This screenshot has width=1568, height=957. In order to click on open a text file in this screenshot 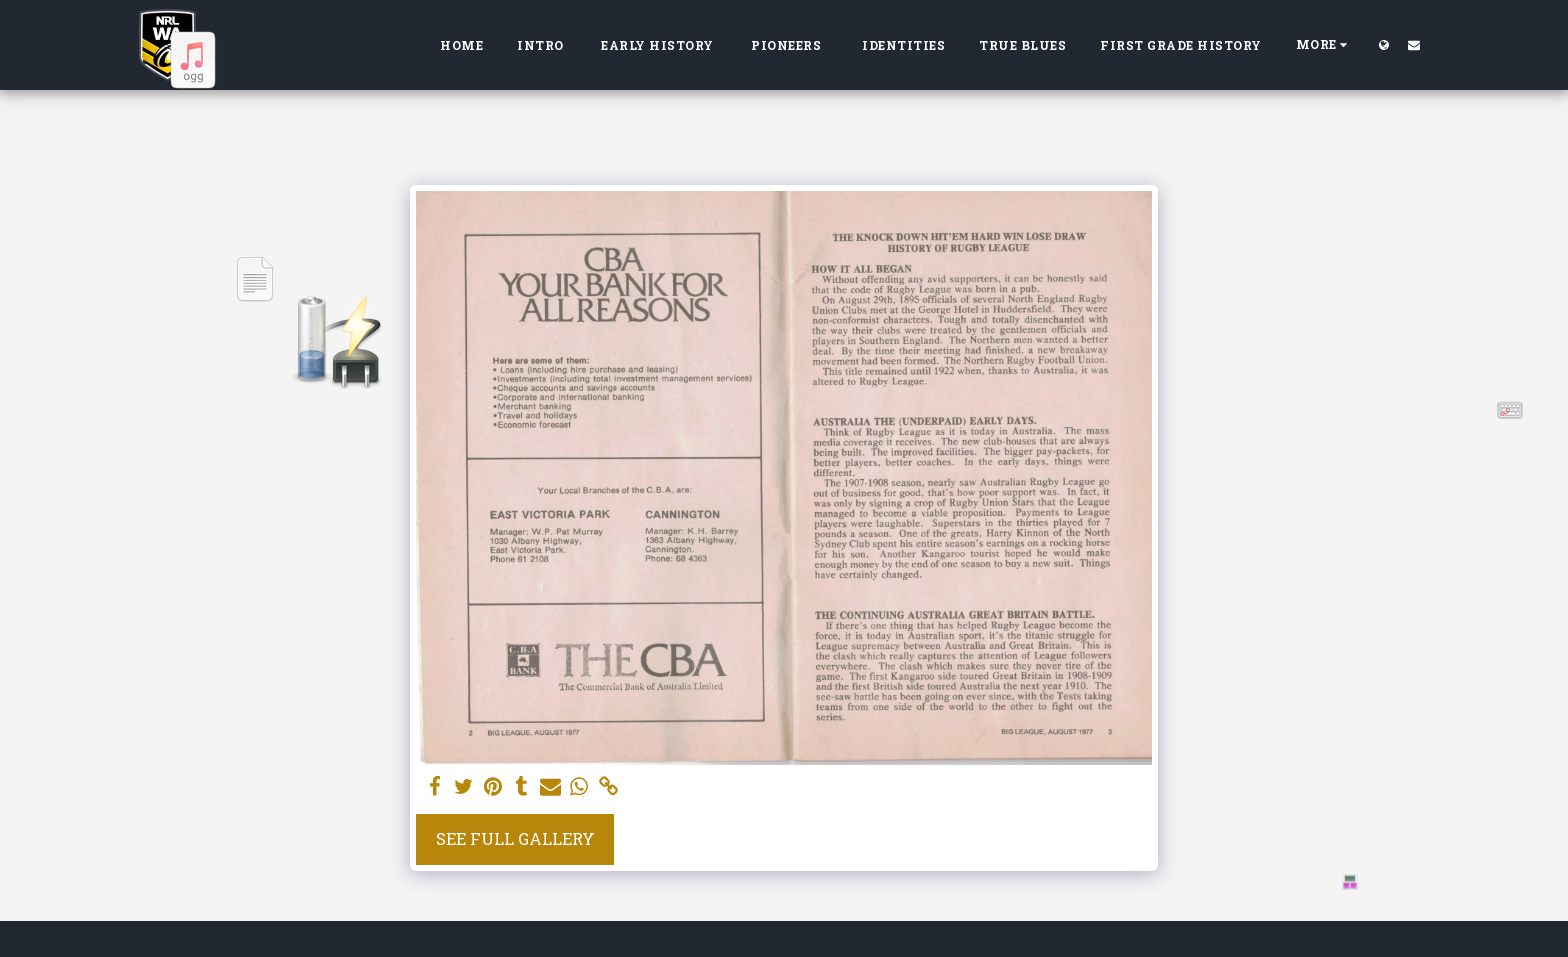, I will do `click(255, 279)`.